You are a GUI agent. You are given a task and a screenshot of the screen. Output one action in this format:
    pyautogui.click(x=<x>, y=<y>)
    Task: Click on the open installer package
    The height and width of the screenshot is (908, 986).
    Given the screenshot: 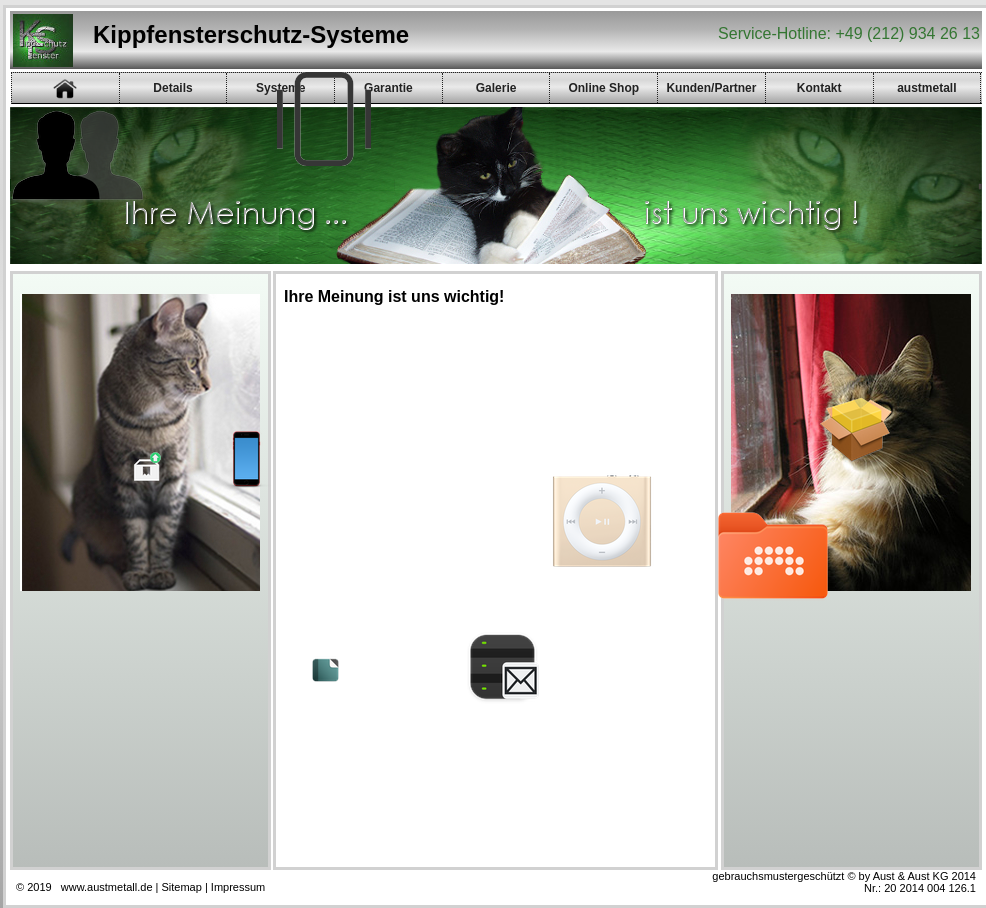 What is the action you would take?
    pyautogui.click(x=857, y=429)
    